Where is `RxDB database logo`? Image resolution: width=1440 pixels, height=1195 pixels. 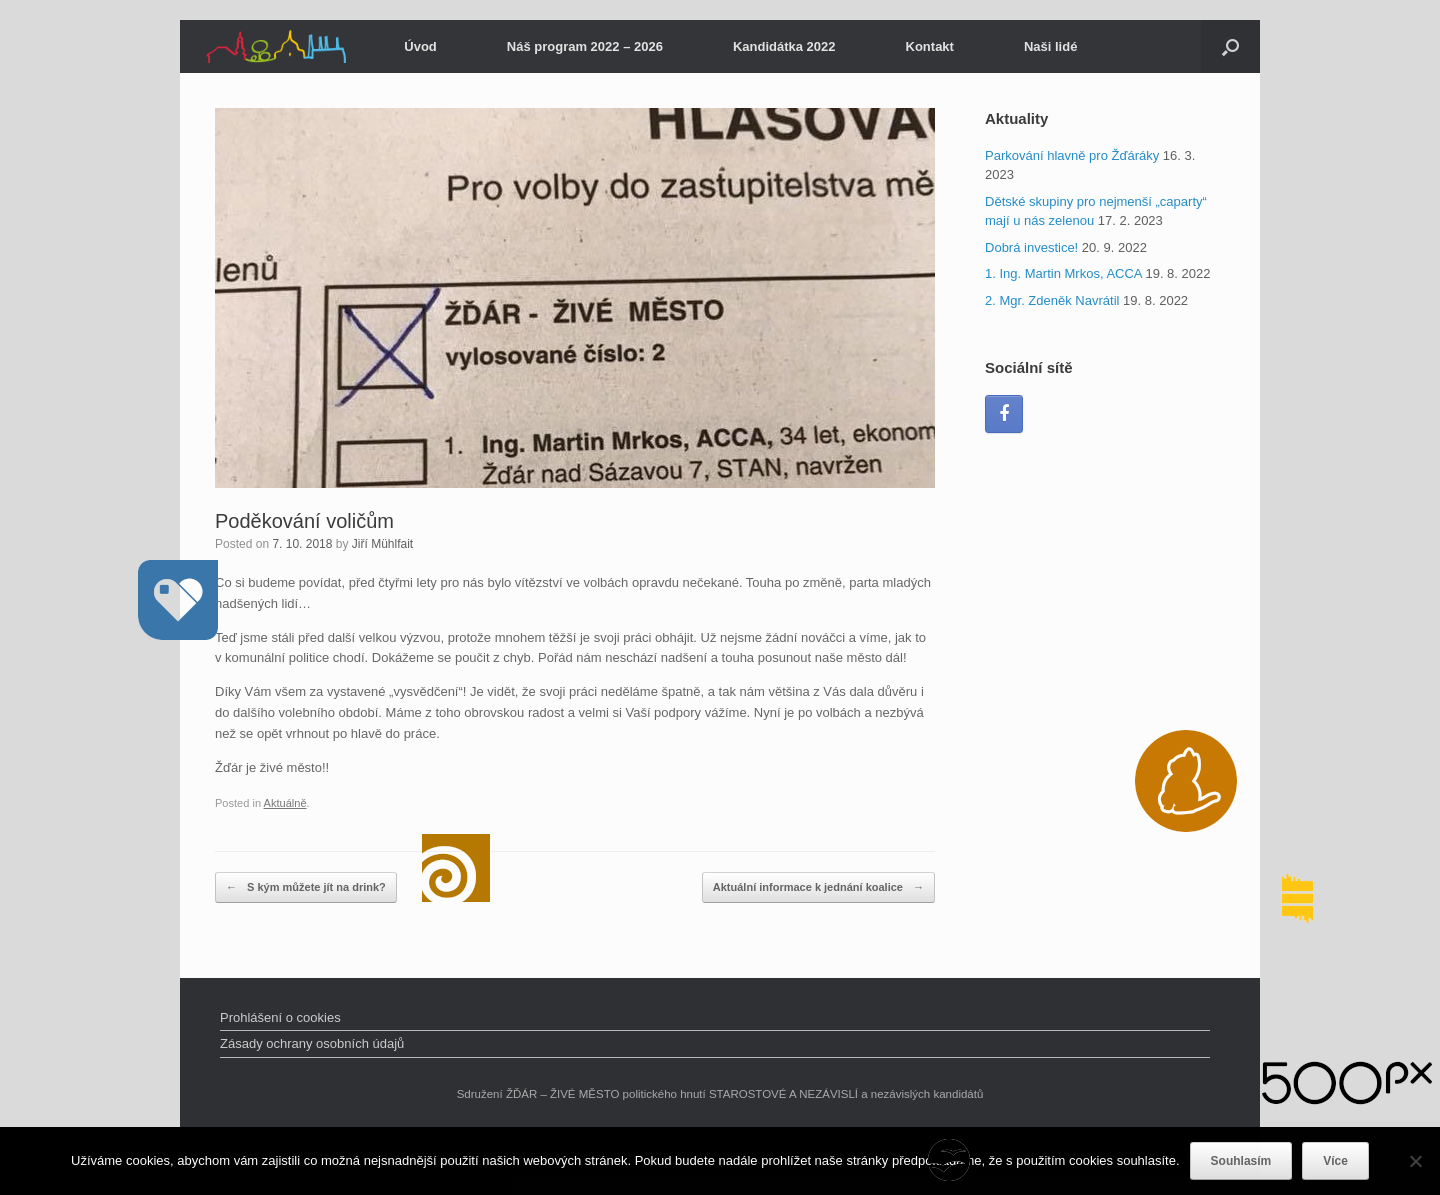 RxDB database logo is located at coordinates (1297, 898).